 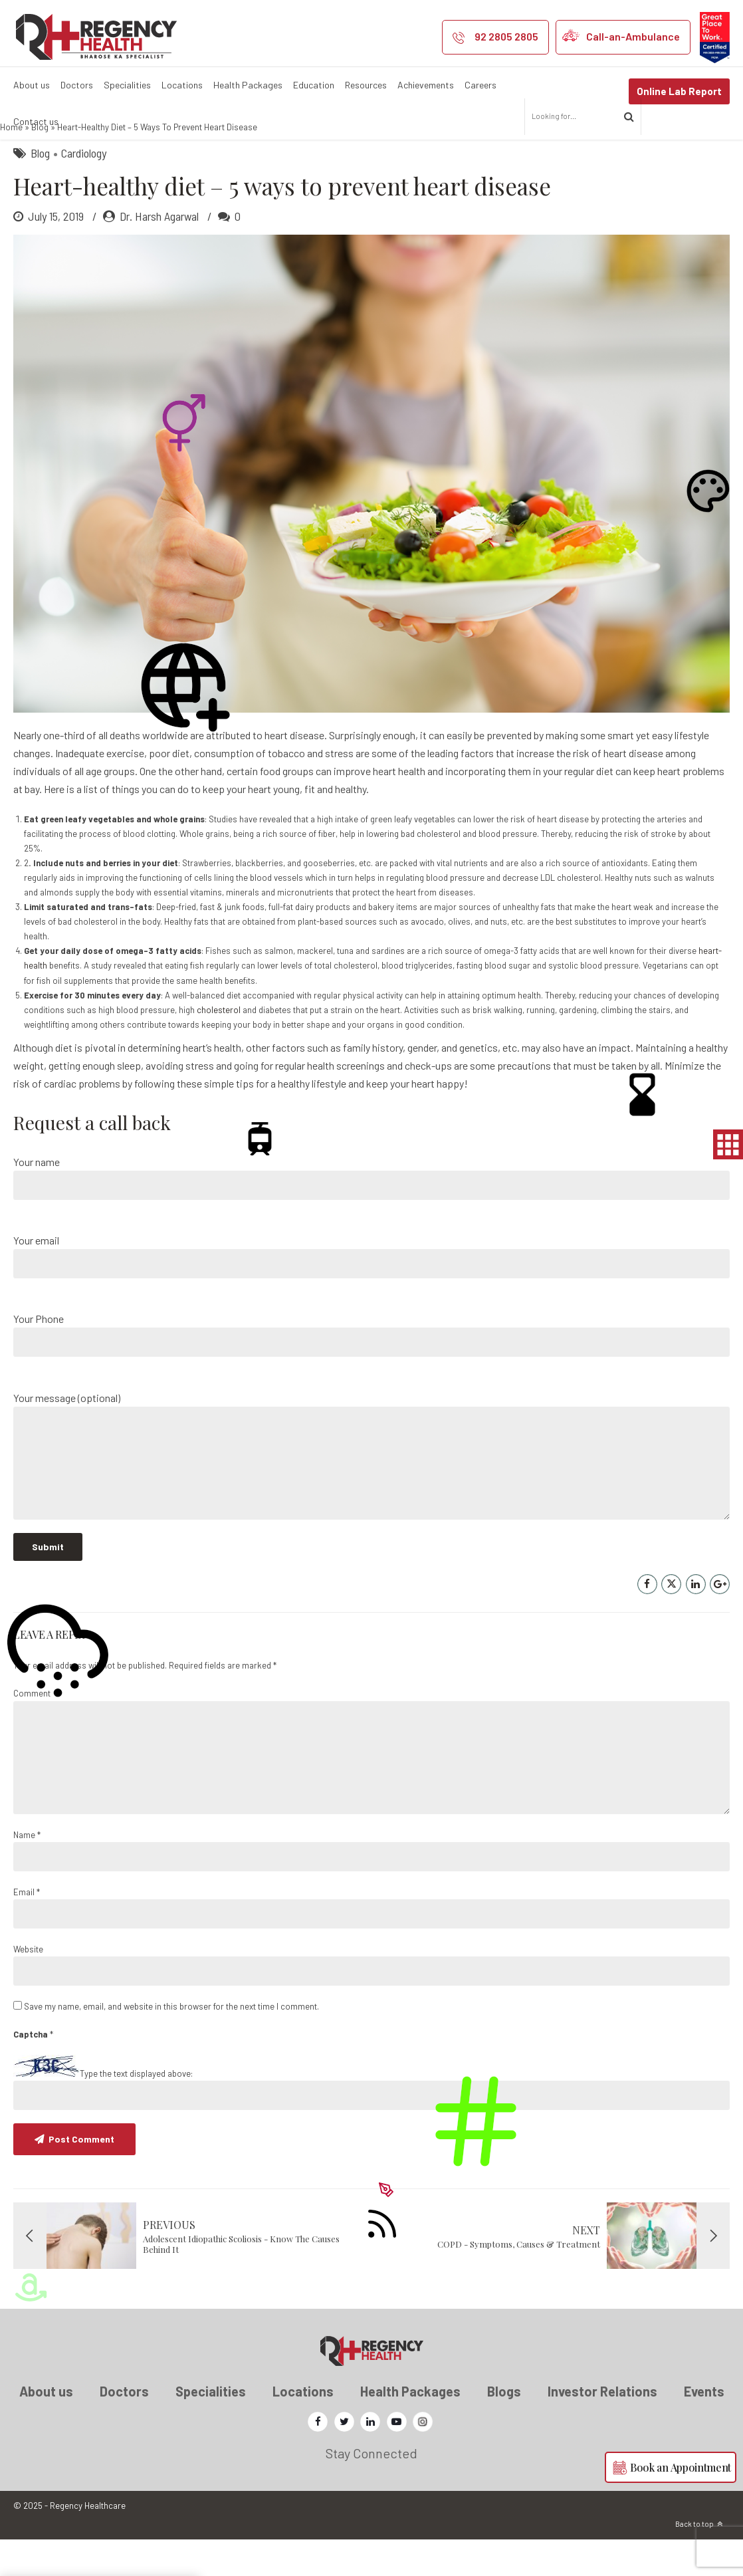 What do you see at coordinates (183, 685) in the screenshot?
I see `add a new language or region` at bounding box center [183, 685].